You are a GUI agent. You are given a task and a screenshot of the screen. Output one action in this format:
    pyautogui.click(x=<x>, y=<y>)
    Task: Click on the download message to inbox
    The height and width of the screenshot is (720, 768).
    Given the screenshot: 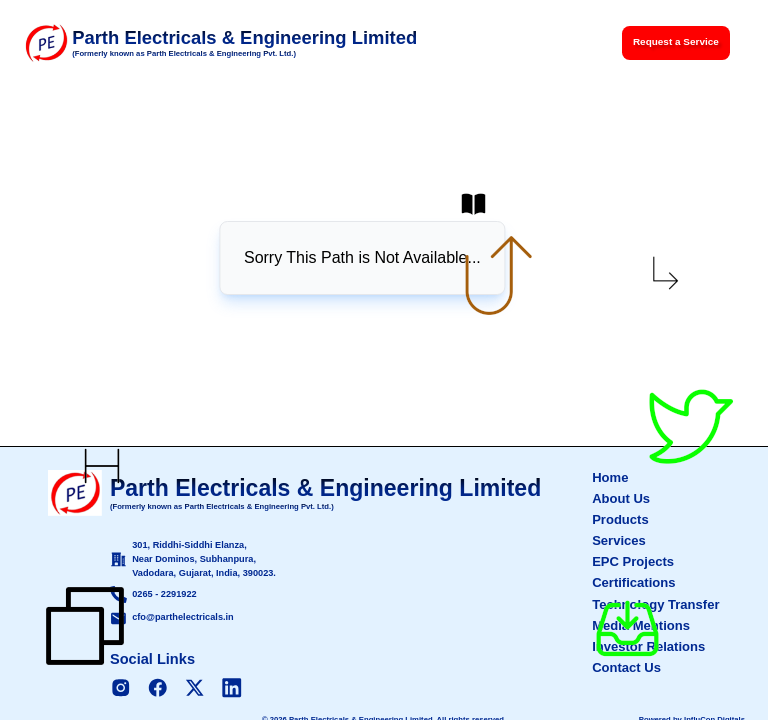 What is the action you would take?
    pyautogui.click(x=627, y=629)
    